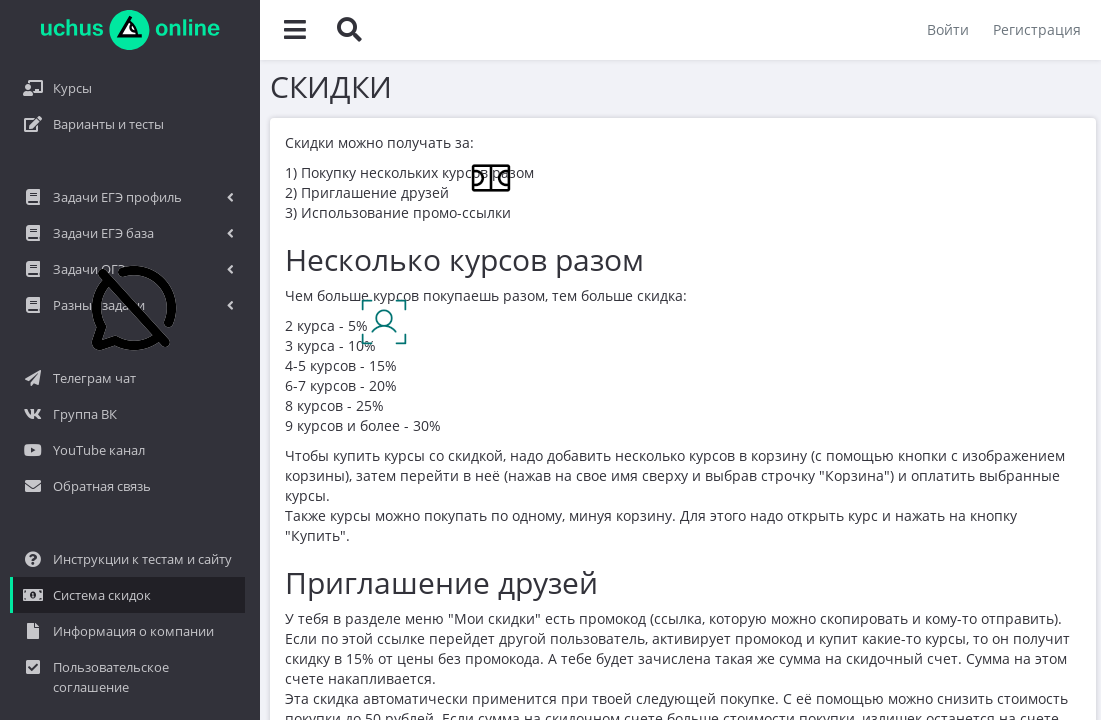 The image size is (1101, 720). I want to click on focus on or locate a specific user, so click(384, 322).